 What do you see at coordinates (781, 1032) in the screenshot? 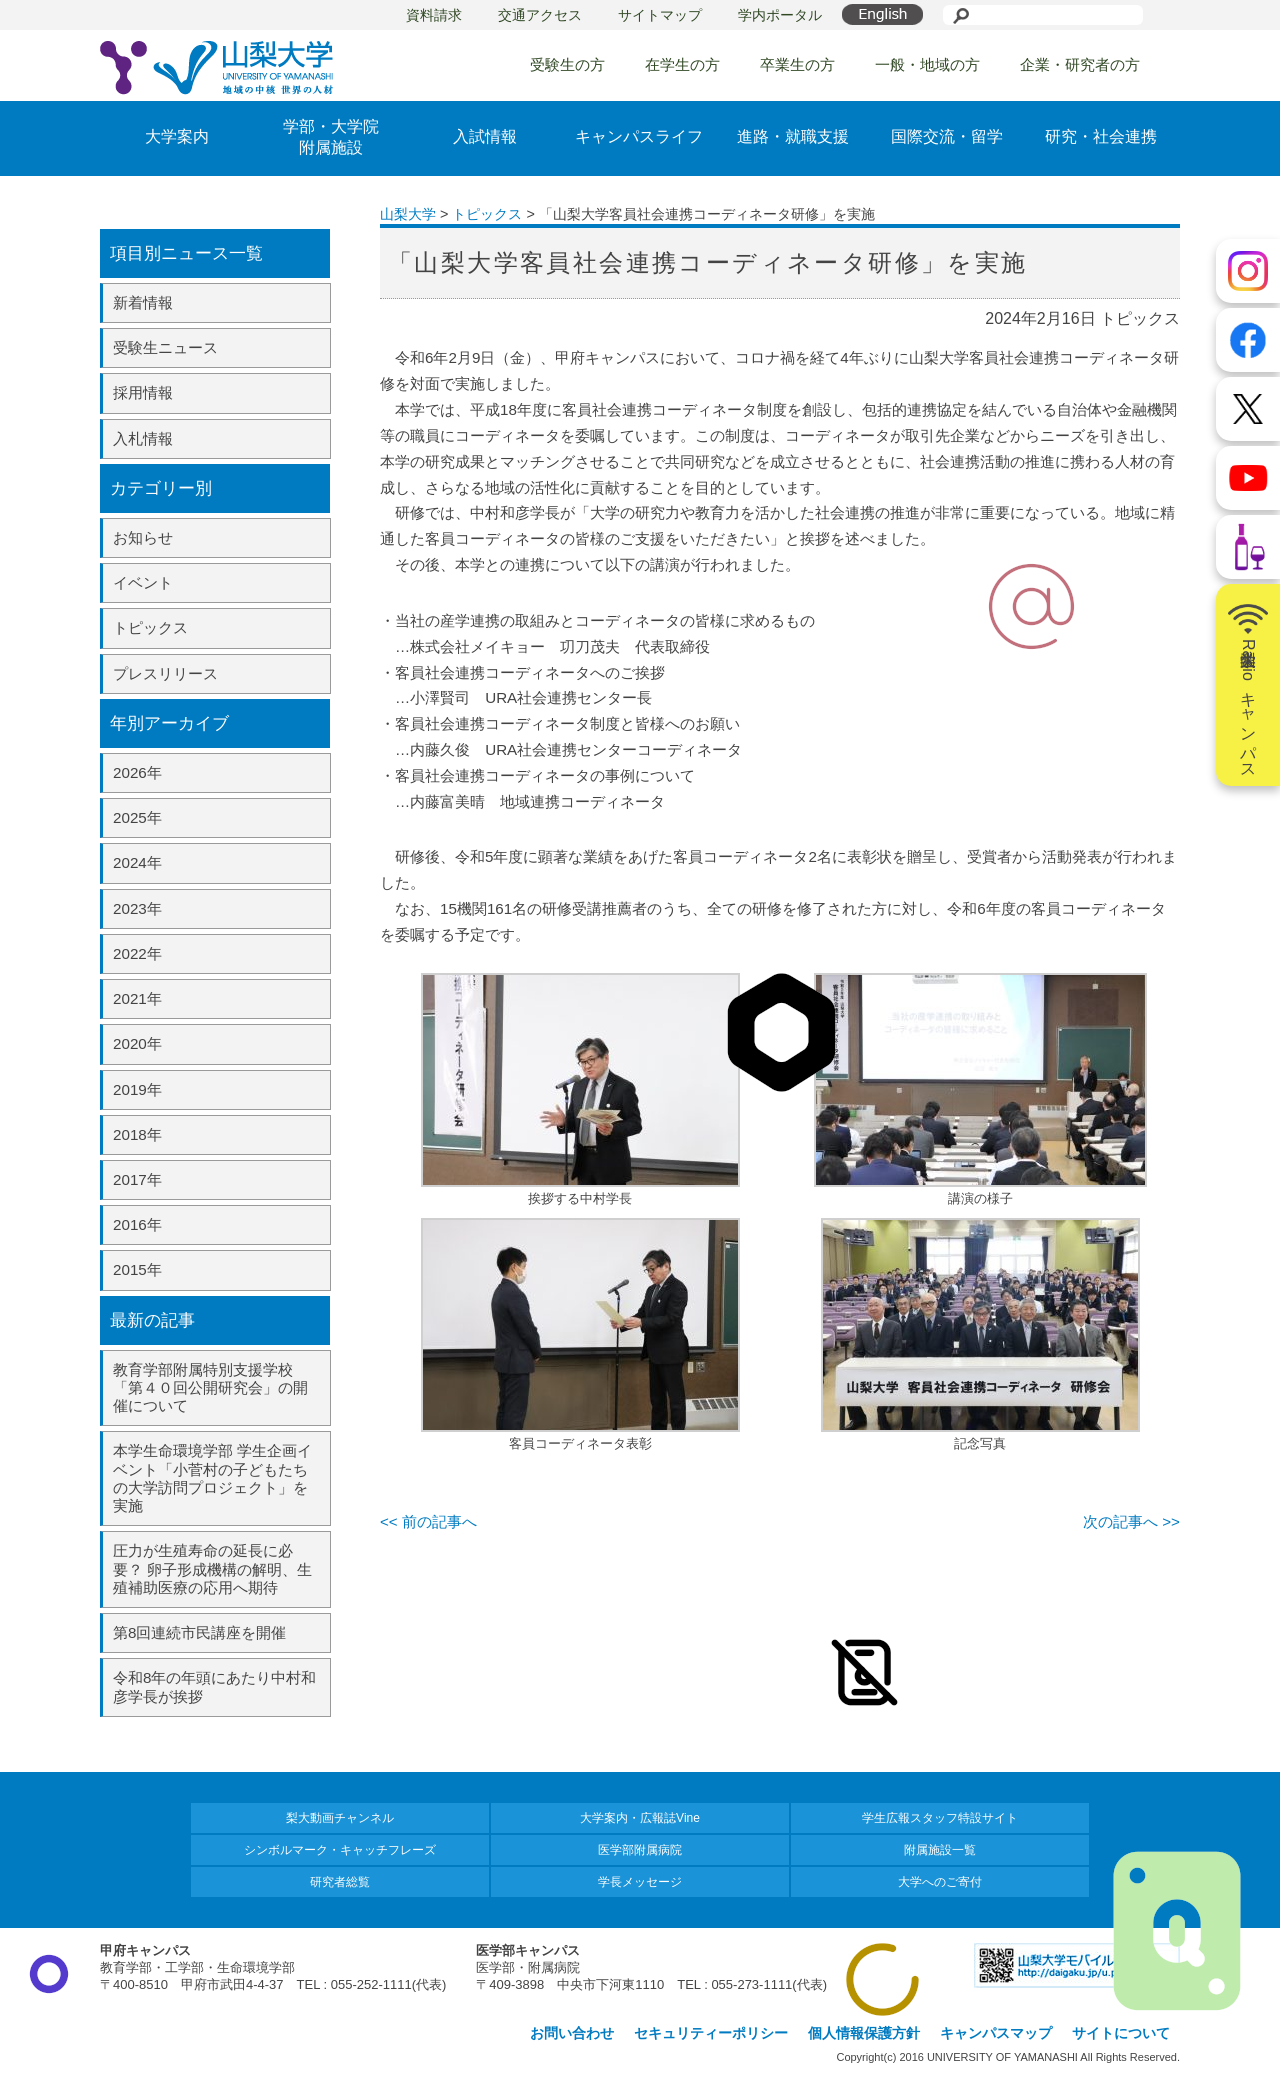
I see `access assembly or build tools` at bounding box center [781, 1032].